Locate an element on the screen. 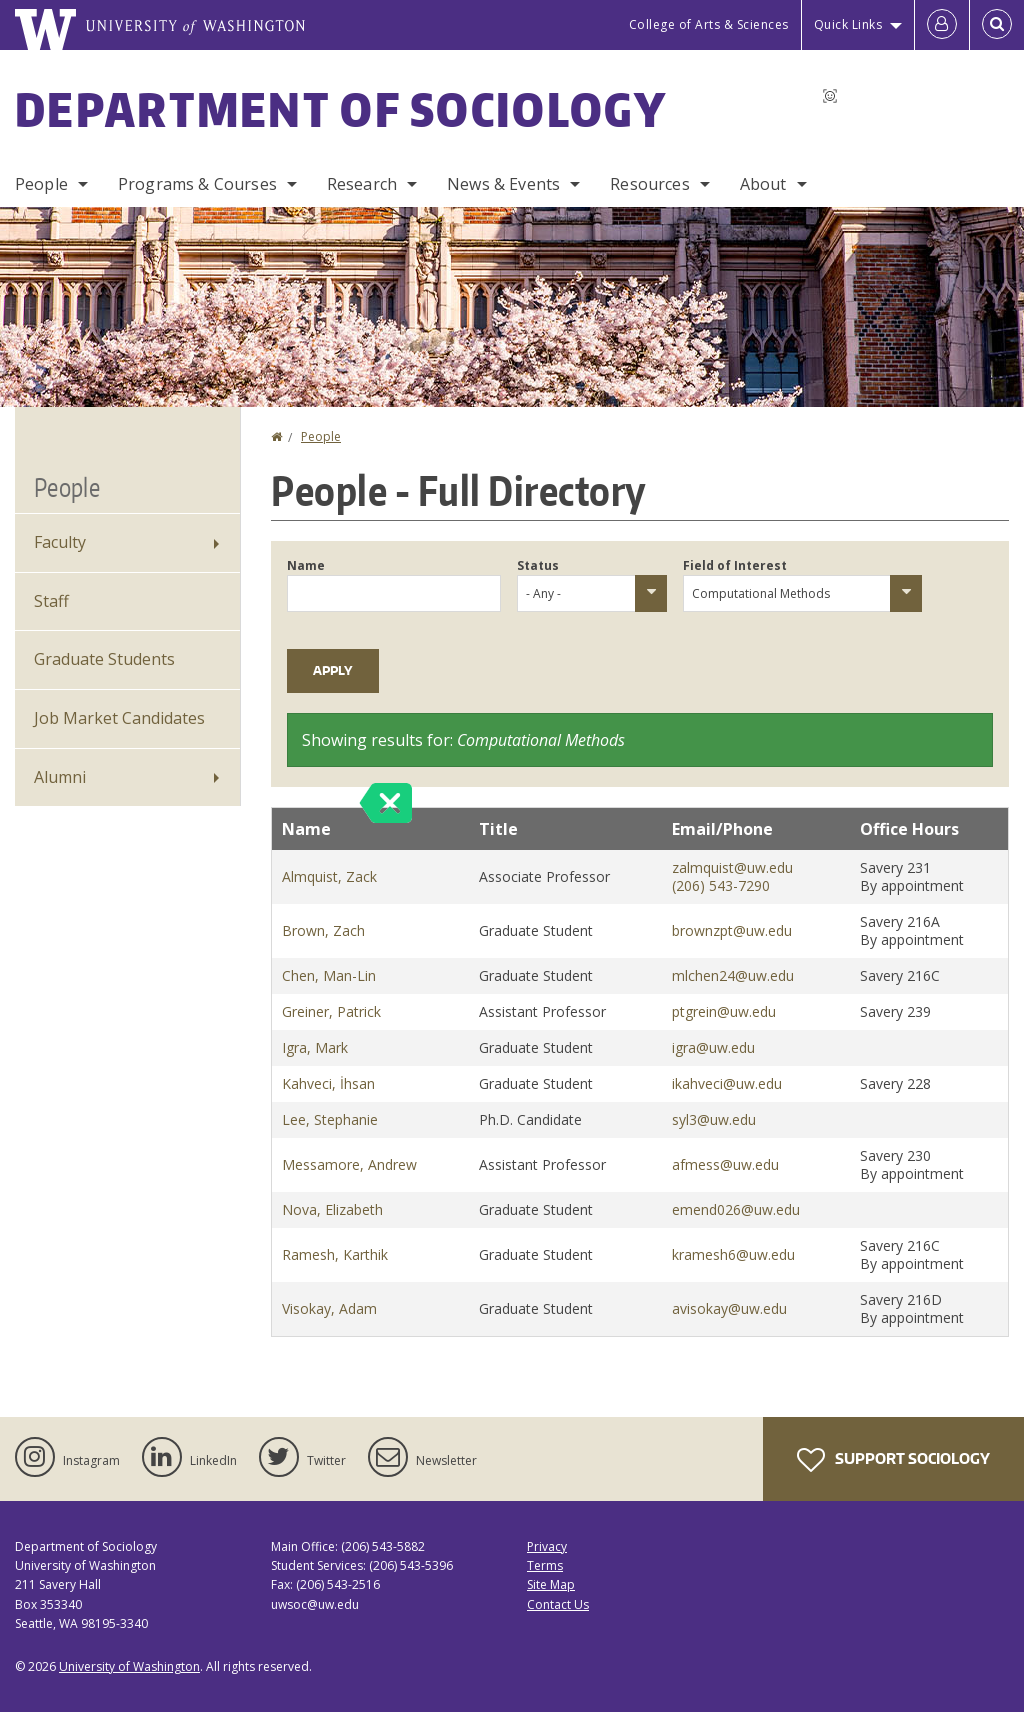  delete the last character entered is located at coordinates (388, 803).